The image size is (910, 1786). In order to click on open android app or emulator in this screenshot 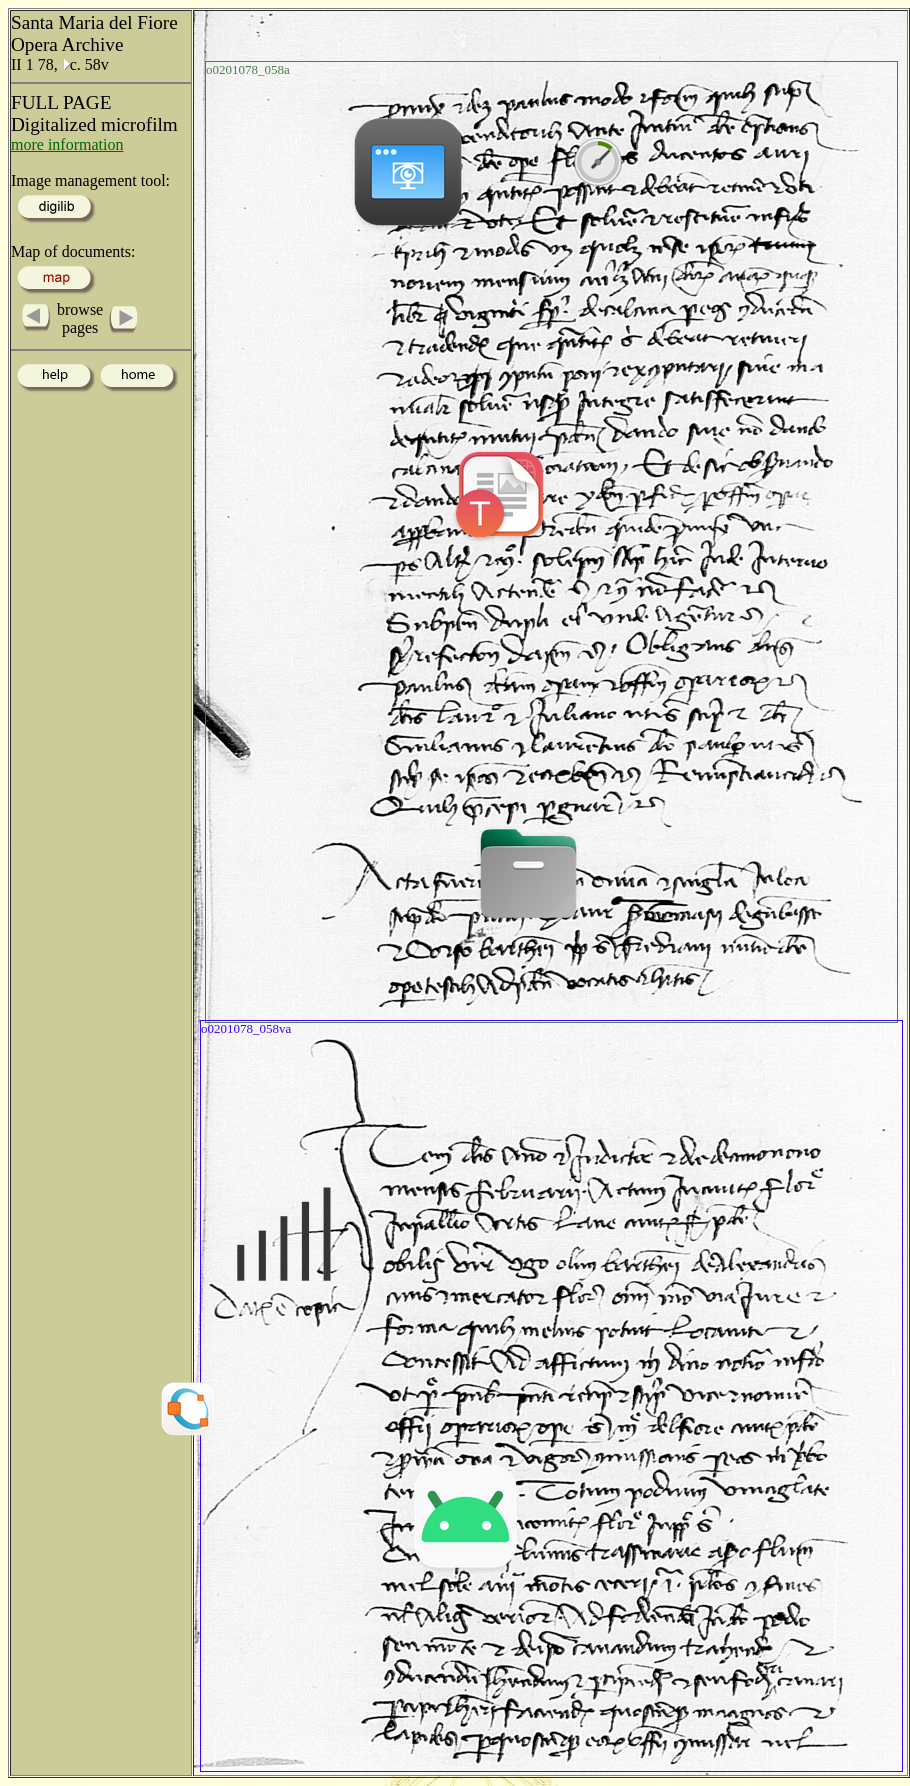, I will do `click(465, 1516)`.